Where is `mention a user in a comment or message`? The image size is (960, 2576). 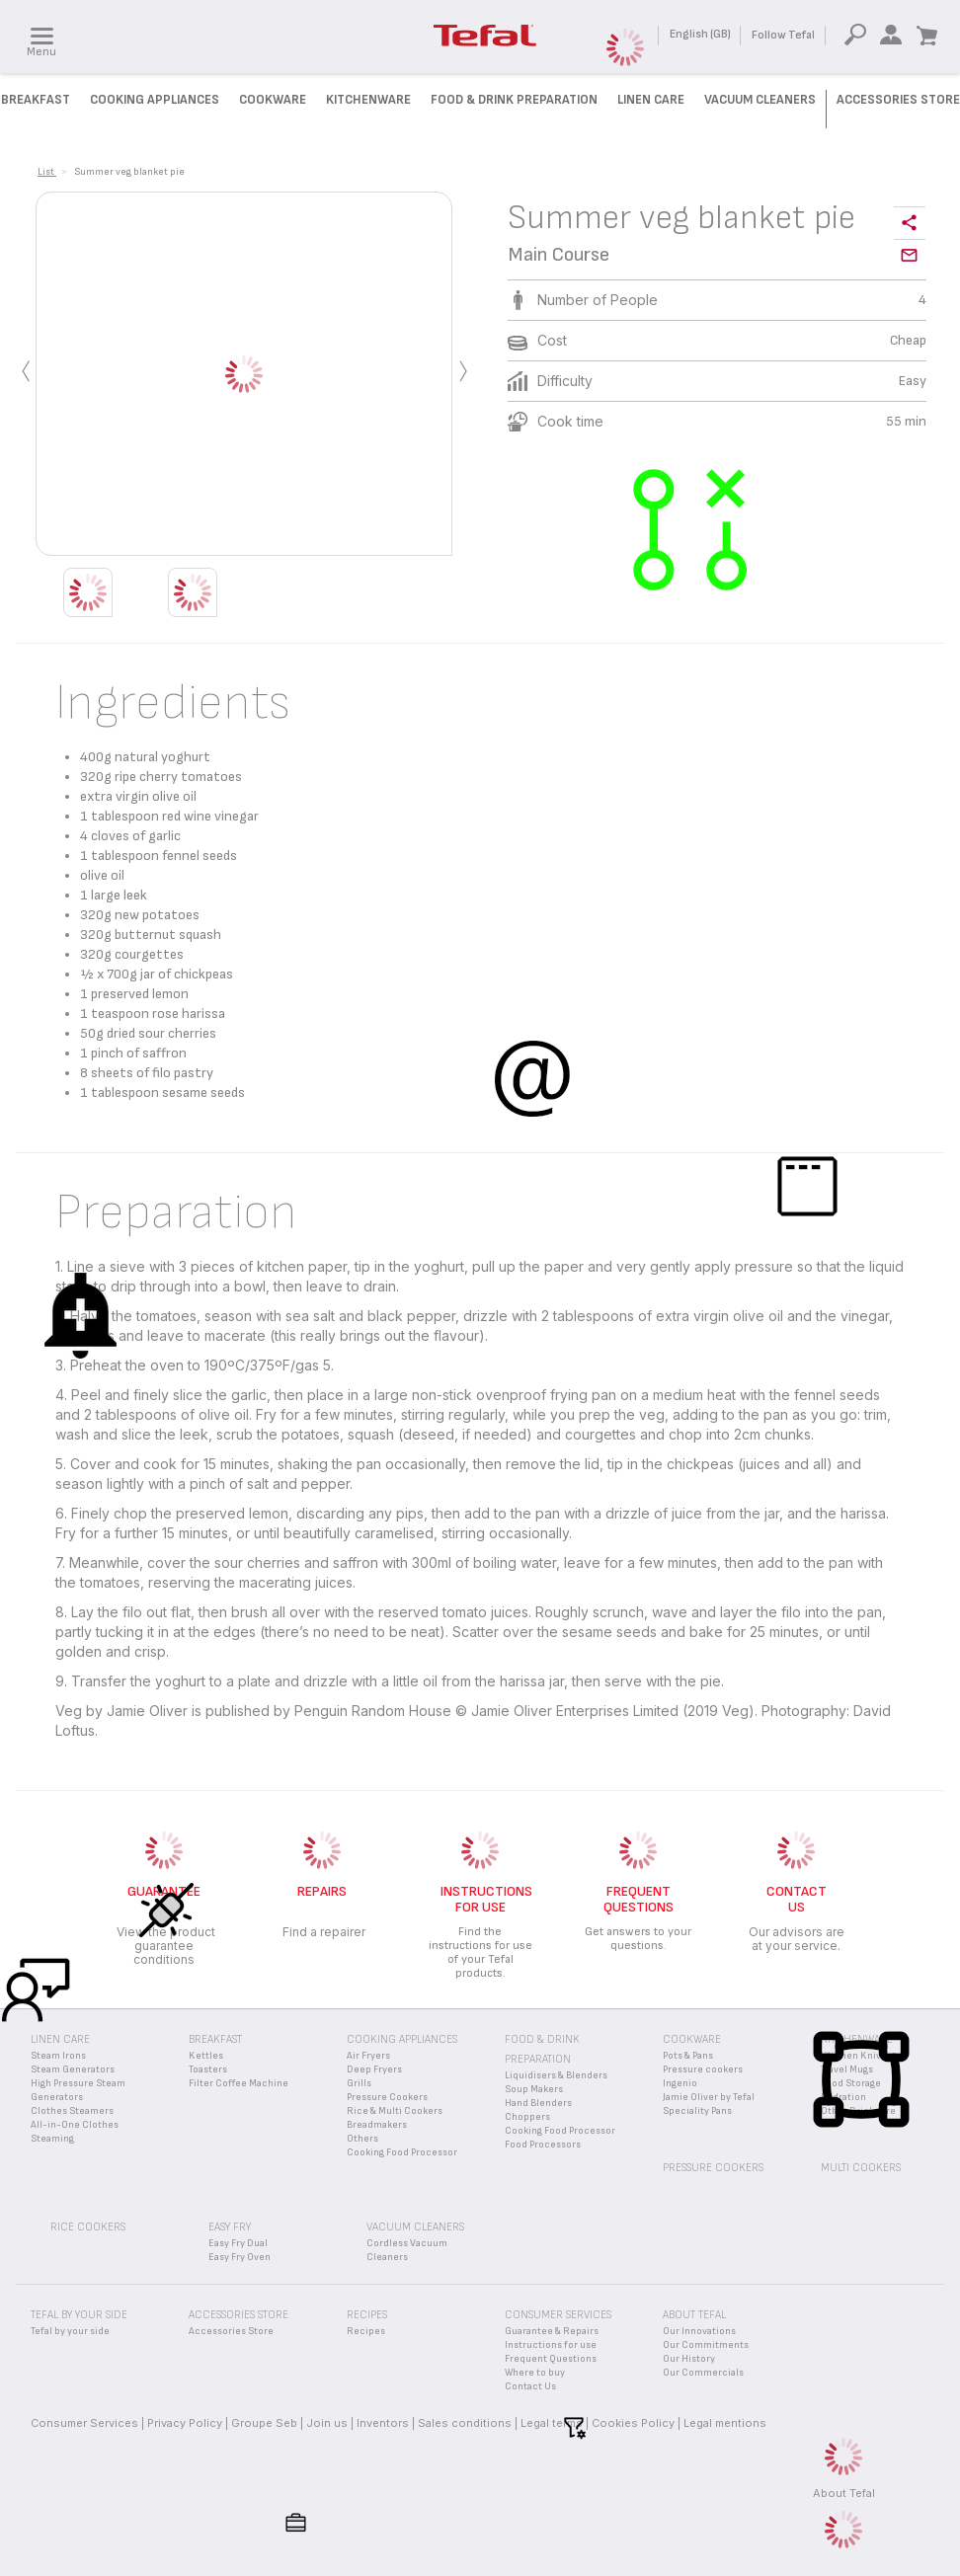
mention a user in a comment or message is located at coordinates (530, 1076).